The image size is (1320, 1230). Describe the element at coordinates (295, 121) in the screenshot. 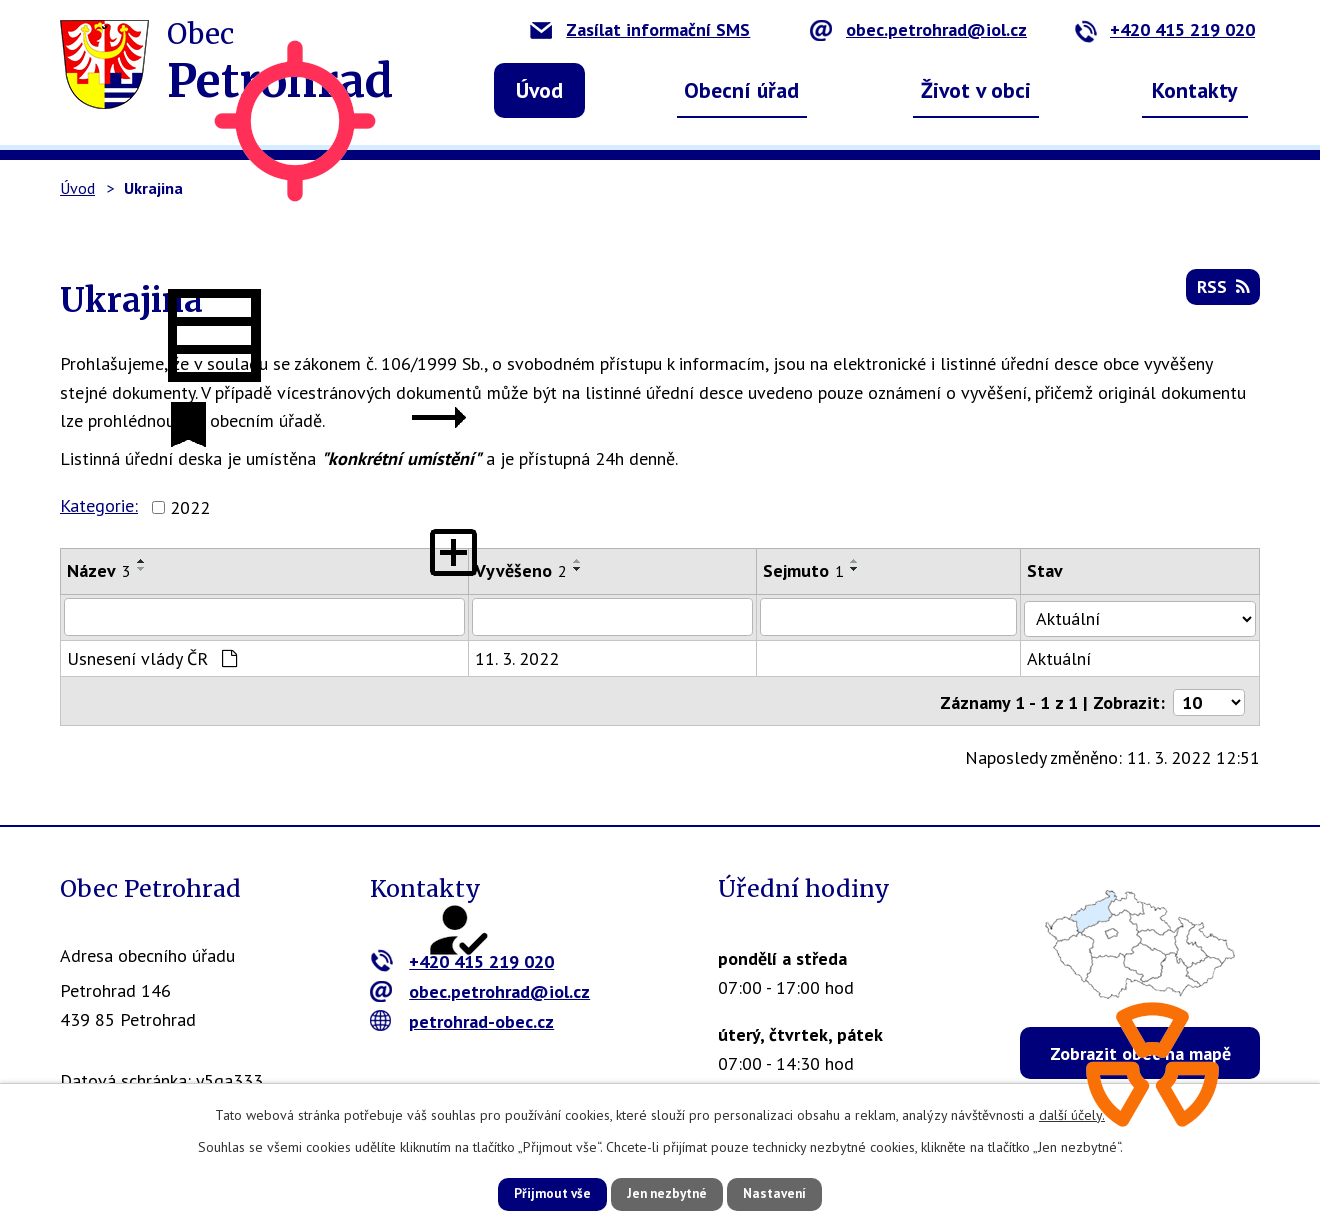

I see `access current location` at that location.